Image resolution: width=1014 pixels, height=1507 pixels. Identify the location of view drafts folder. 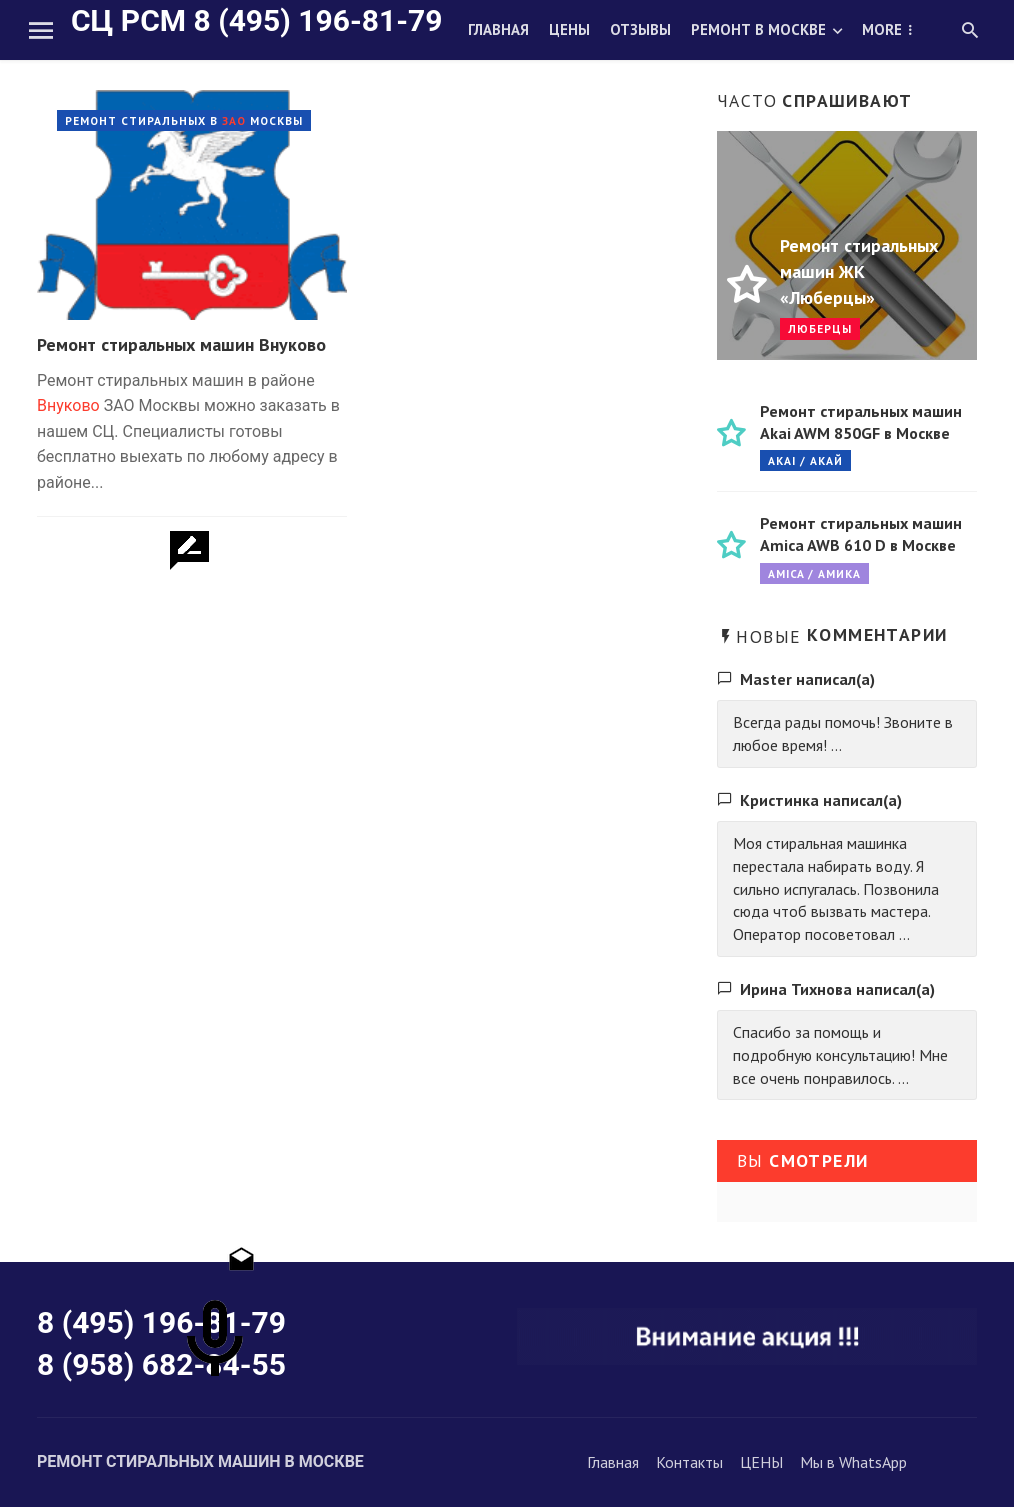
(241, 1260).